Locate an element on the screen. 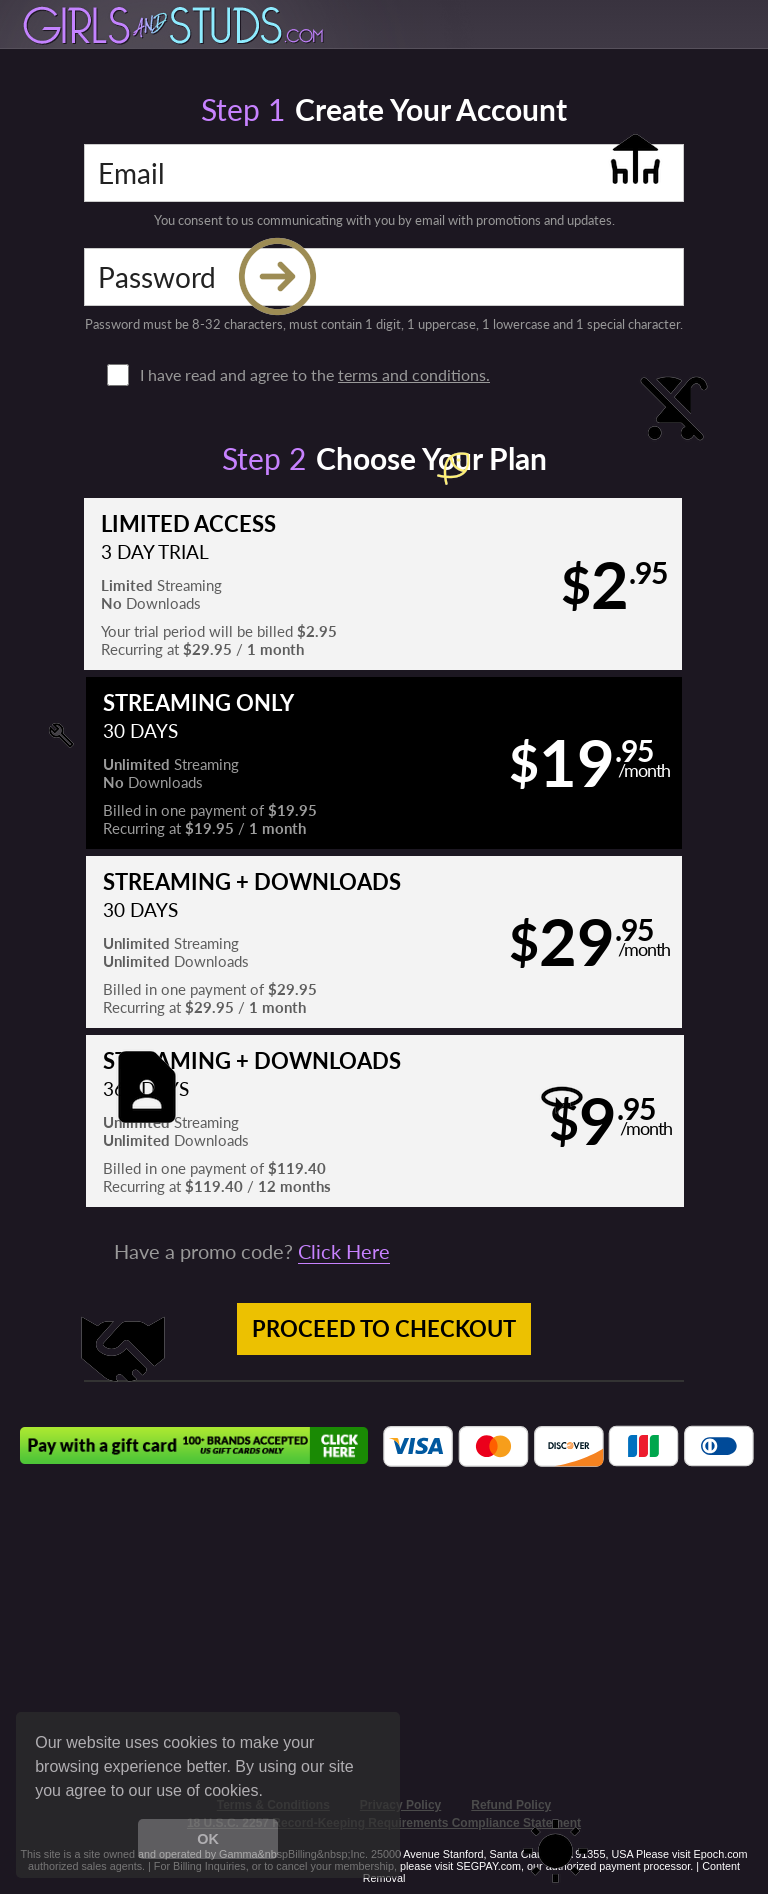  access settings or configuration options is located at coordinates (61, 735).